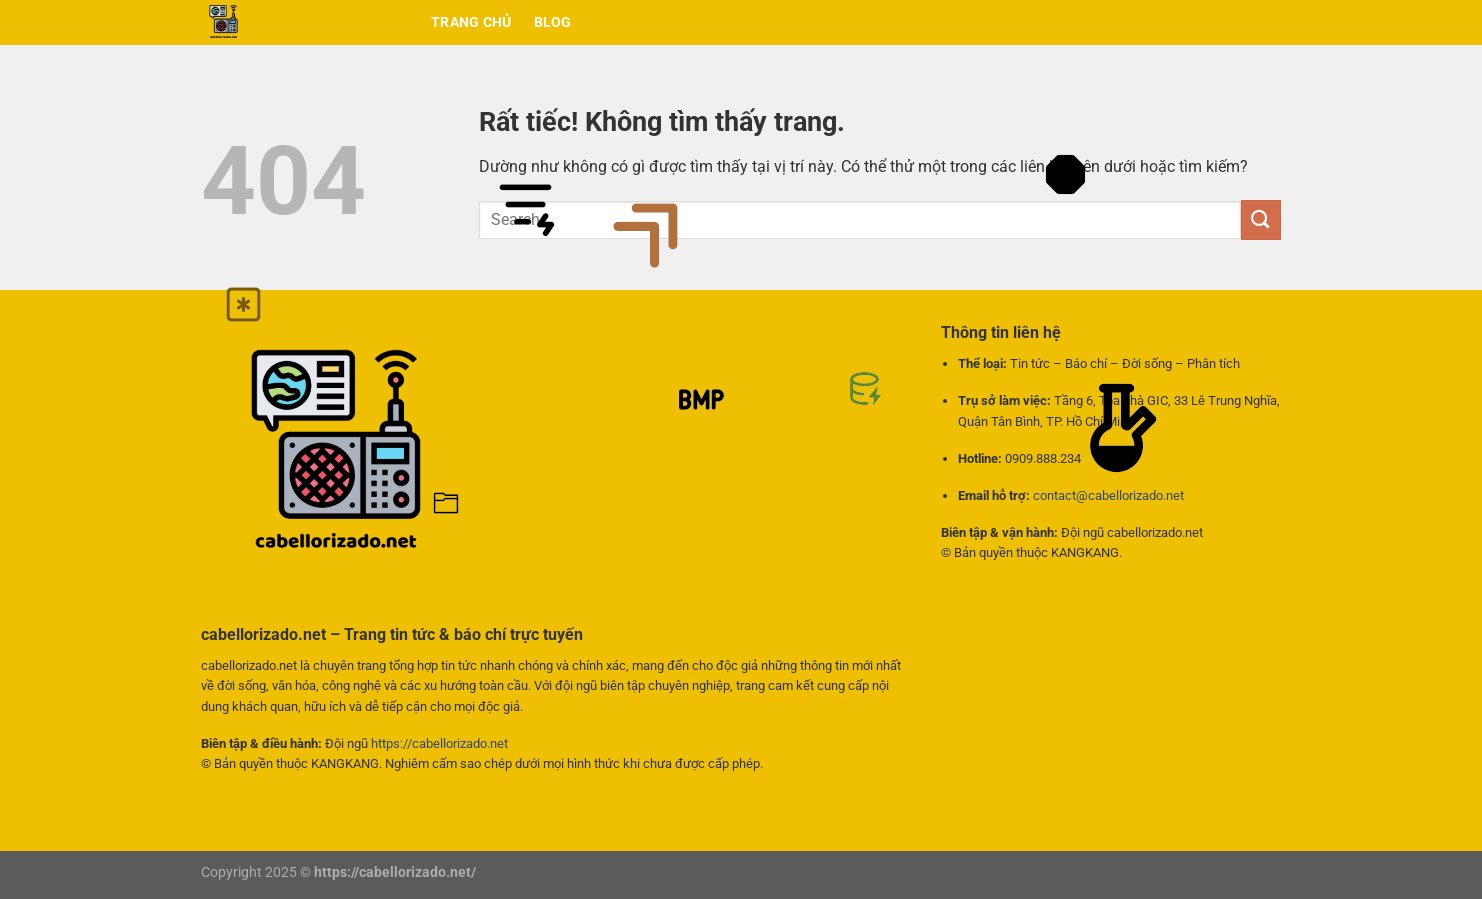 This screenshot has width=1482, height=899. Describe the element at coordinates (243, 304) in the screenshot. I see `enter a password or passcode field` at that location.